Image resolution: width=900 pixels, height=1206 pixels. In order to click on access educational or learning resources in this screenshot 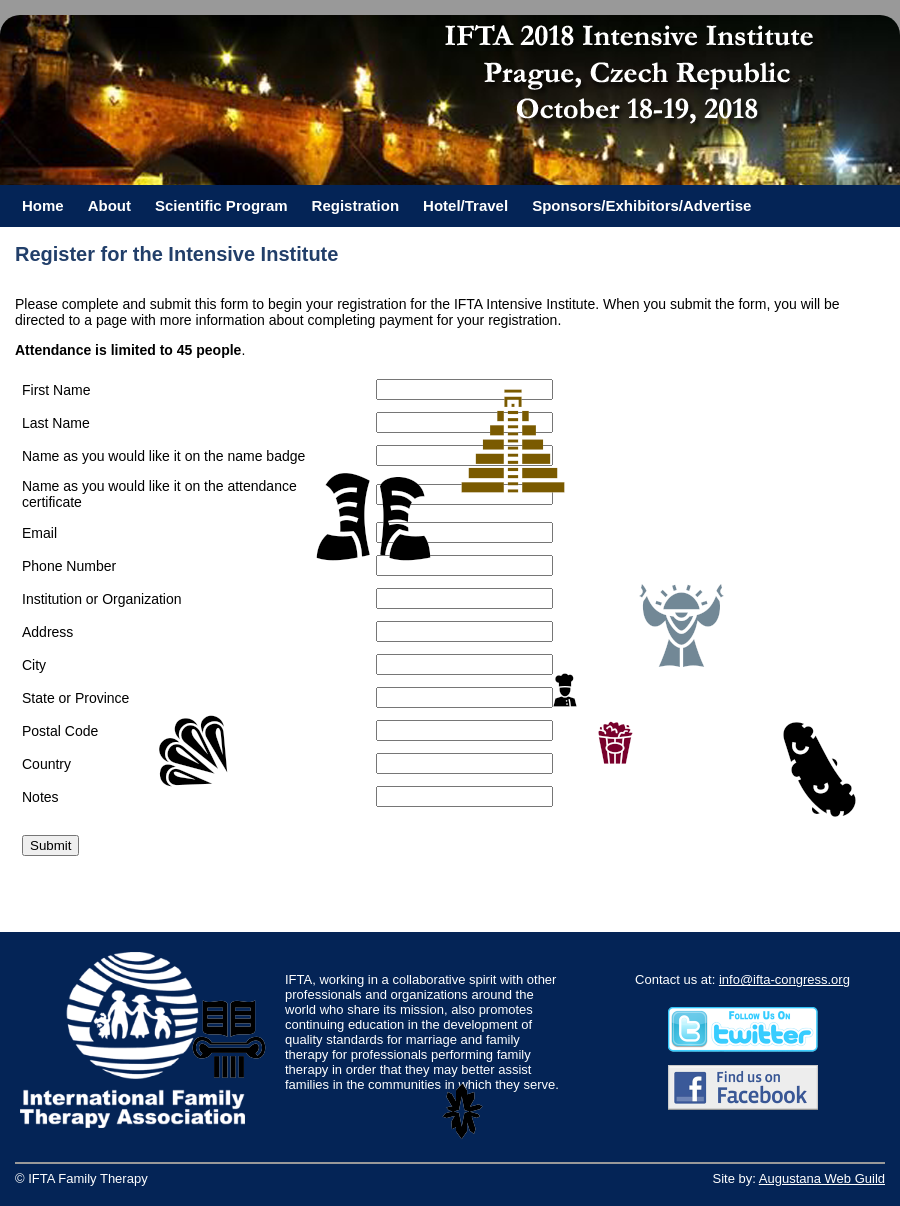, I will do `click(229, 1038)`.